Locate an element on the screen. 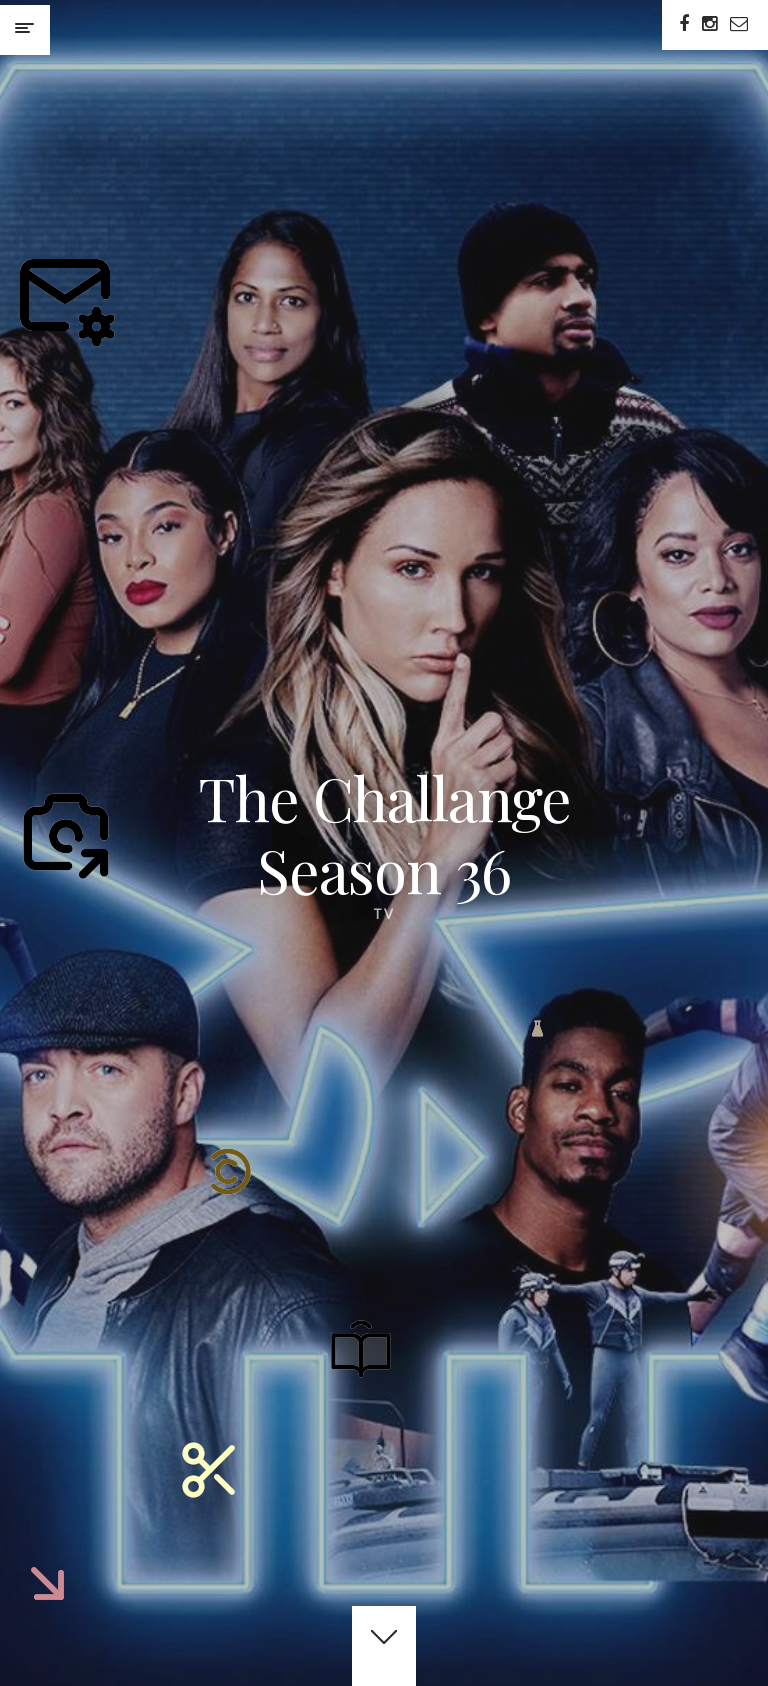 The image size is (768, 1686). view user profile or account details is located at coordinates (361, 1348).